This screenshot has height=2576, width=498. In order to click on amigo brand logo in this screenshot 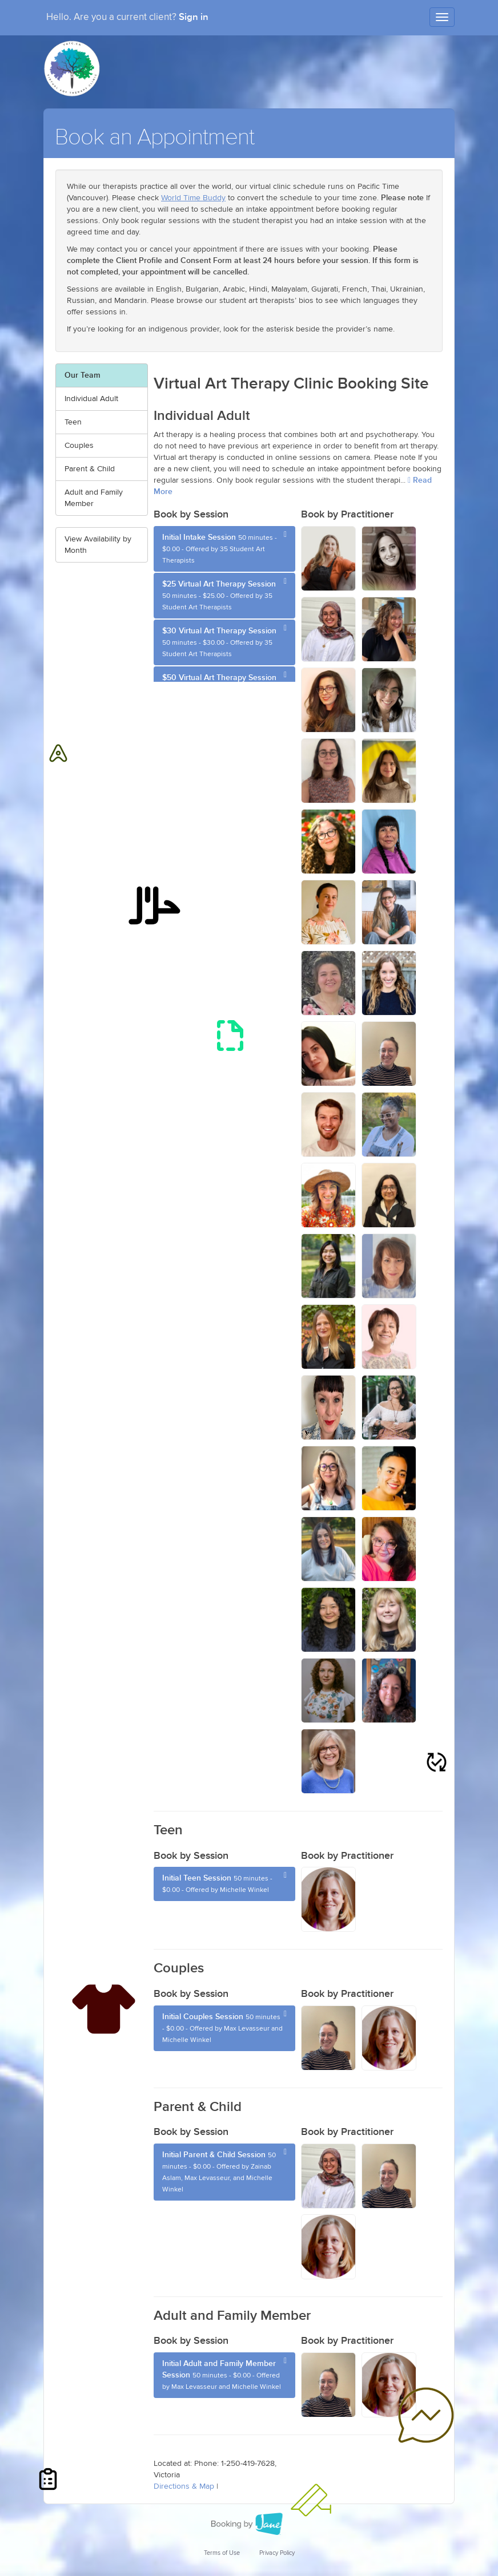, I will do `click(58, 753)`.